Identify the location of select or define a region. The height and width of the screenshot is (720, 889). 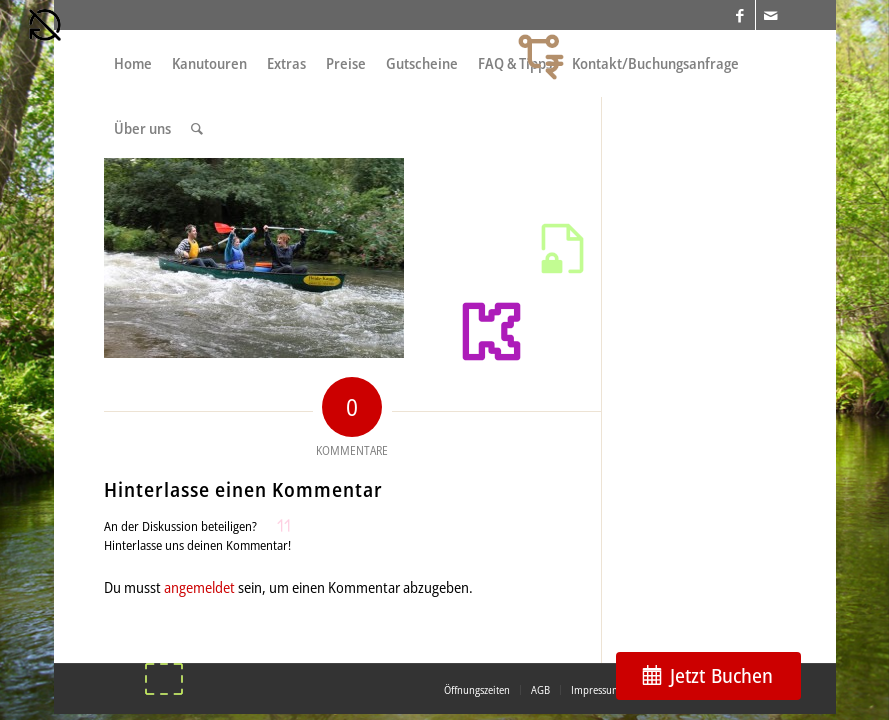
(164, 679).